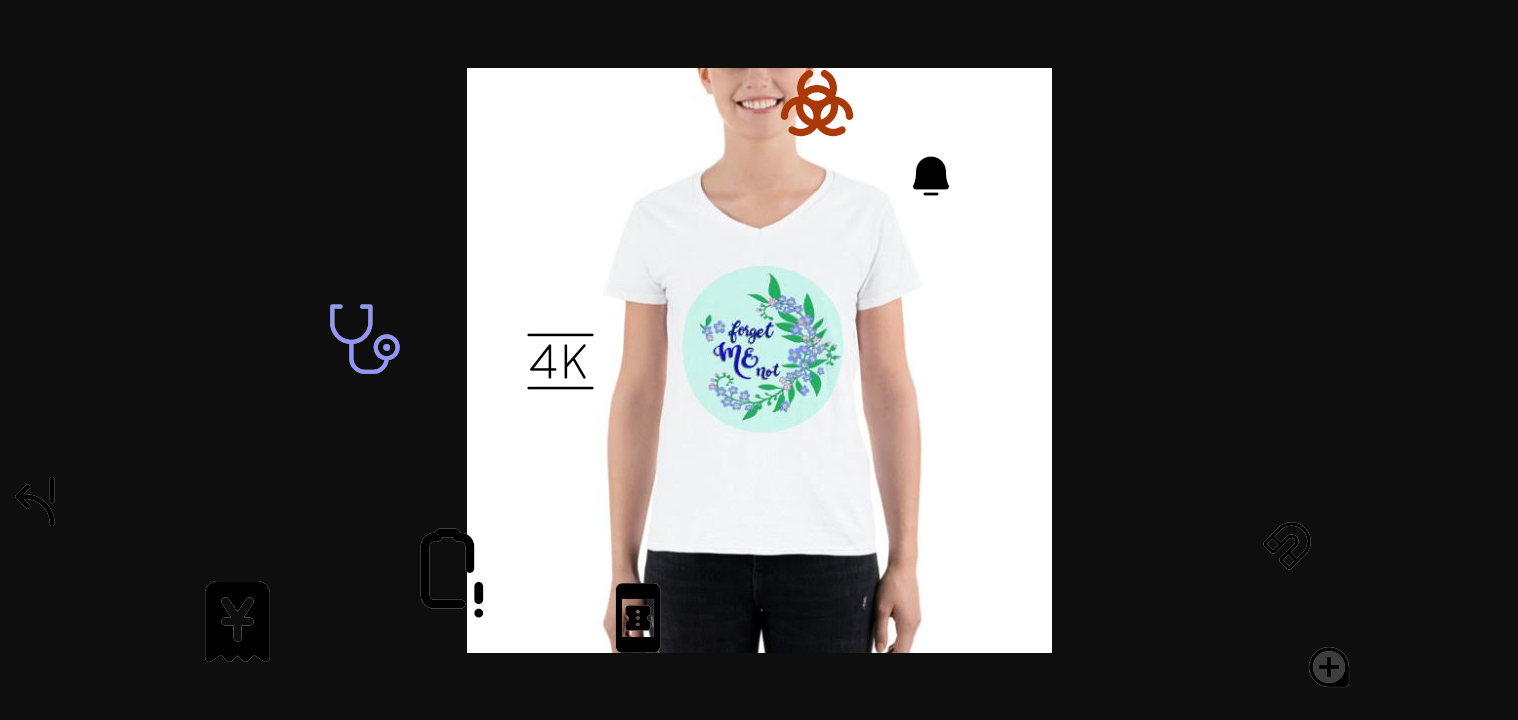 This screenshot has width=1518, height=720. What do you see at coordinates (37, 501) in the screenshot?
I see `take the next left turn` at bounding box center [37, 501].